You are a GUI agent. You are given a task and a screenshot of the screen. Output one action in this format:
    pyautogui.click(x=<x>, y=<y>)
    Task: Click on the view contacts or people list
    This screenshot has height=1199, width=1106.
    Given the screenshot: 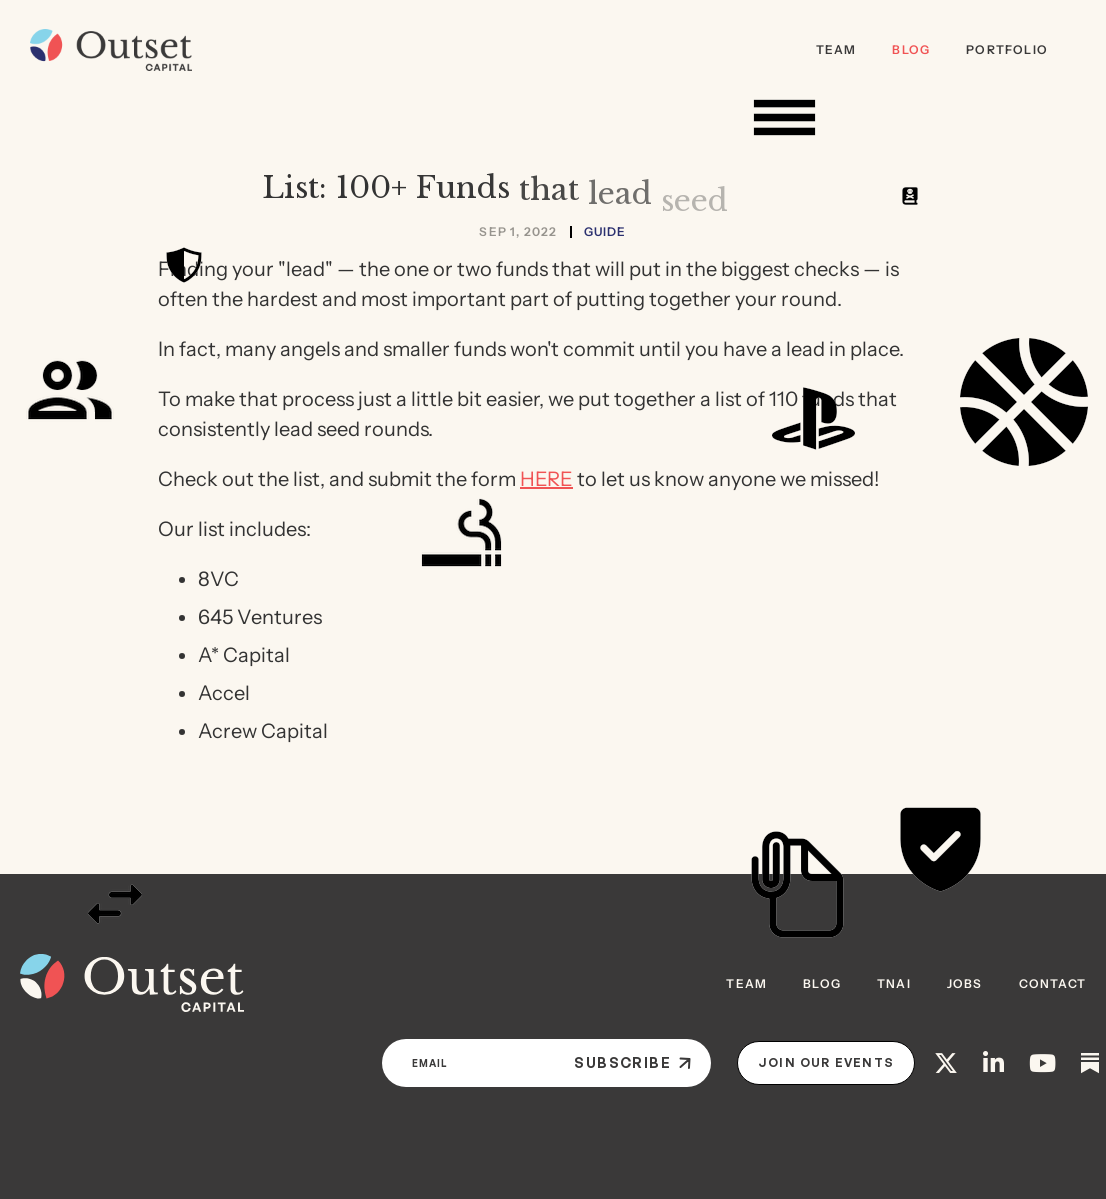 What is the action you would take?
    pyautogui.click(x=70, y=390)
    